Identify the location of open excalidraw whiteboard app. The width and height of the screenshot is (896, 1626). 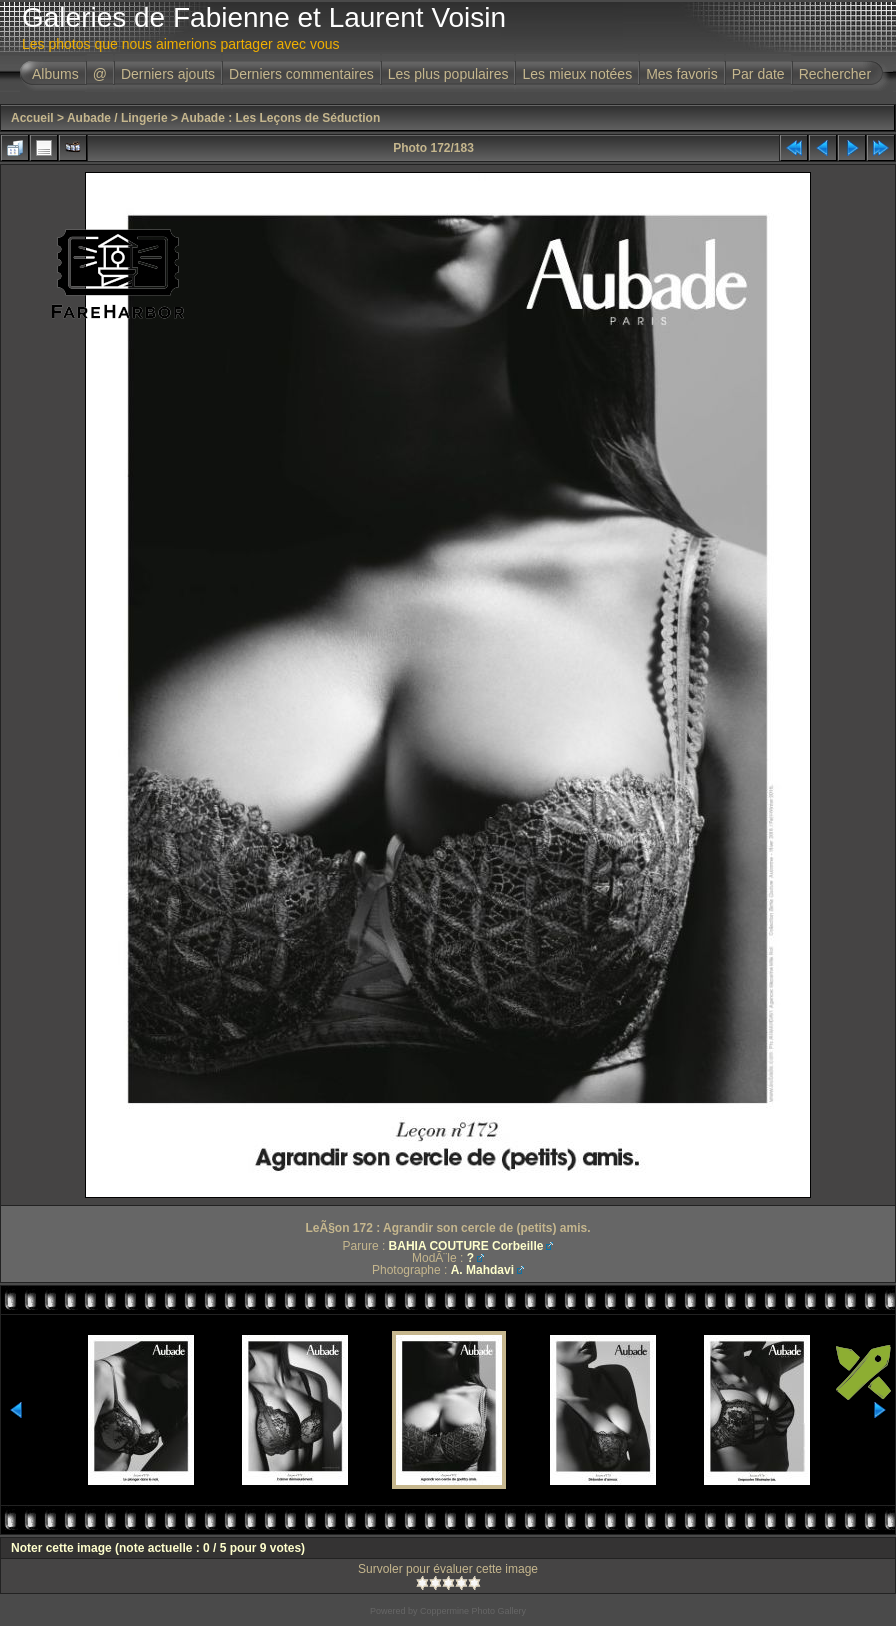
(863, 1372).